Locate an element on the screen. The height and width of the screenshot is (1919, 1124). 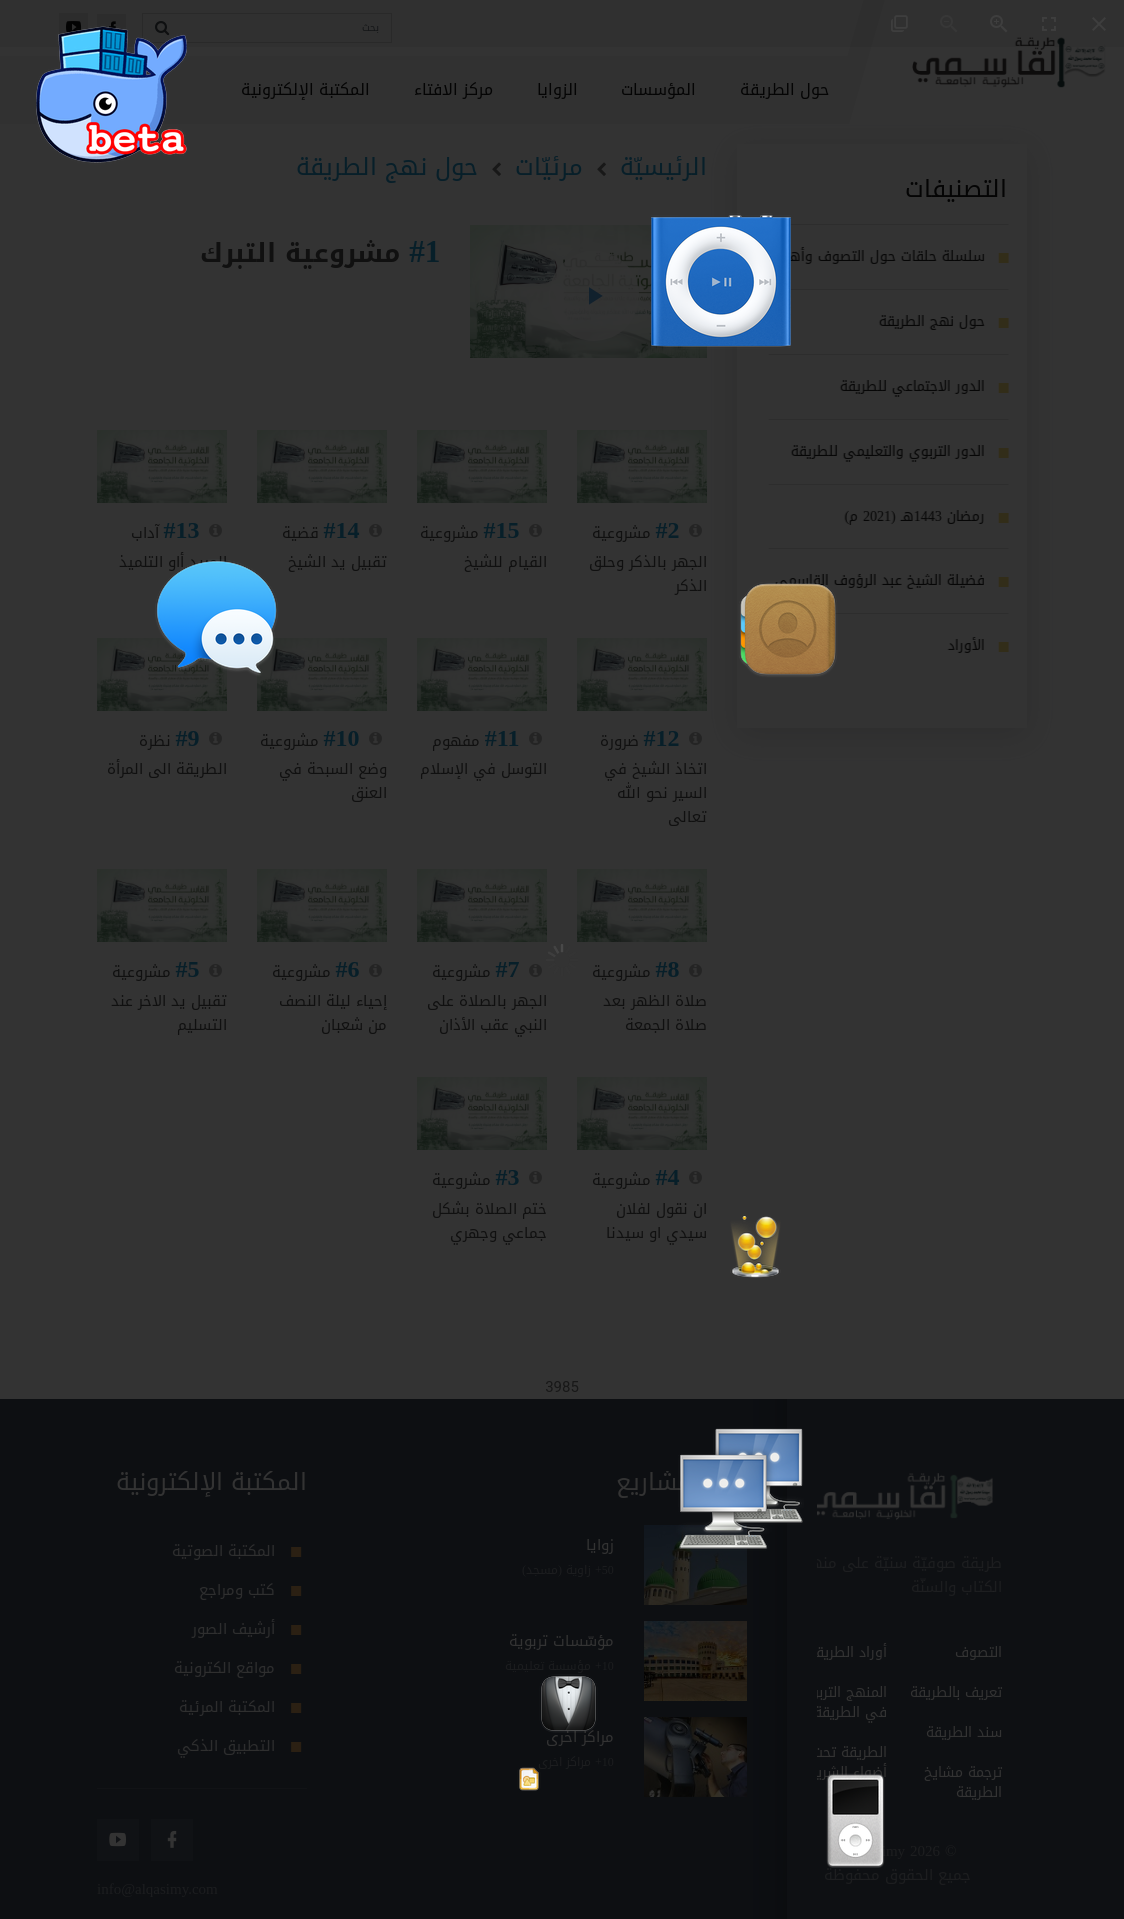
configure keyboard settings and preferences is located at coordinates (568, 1703).